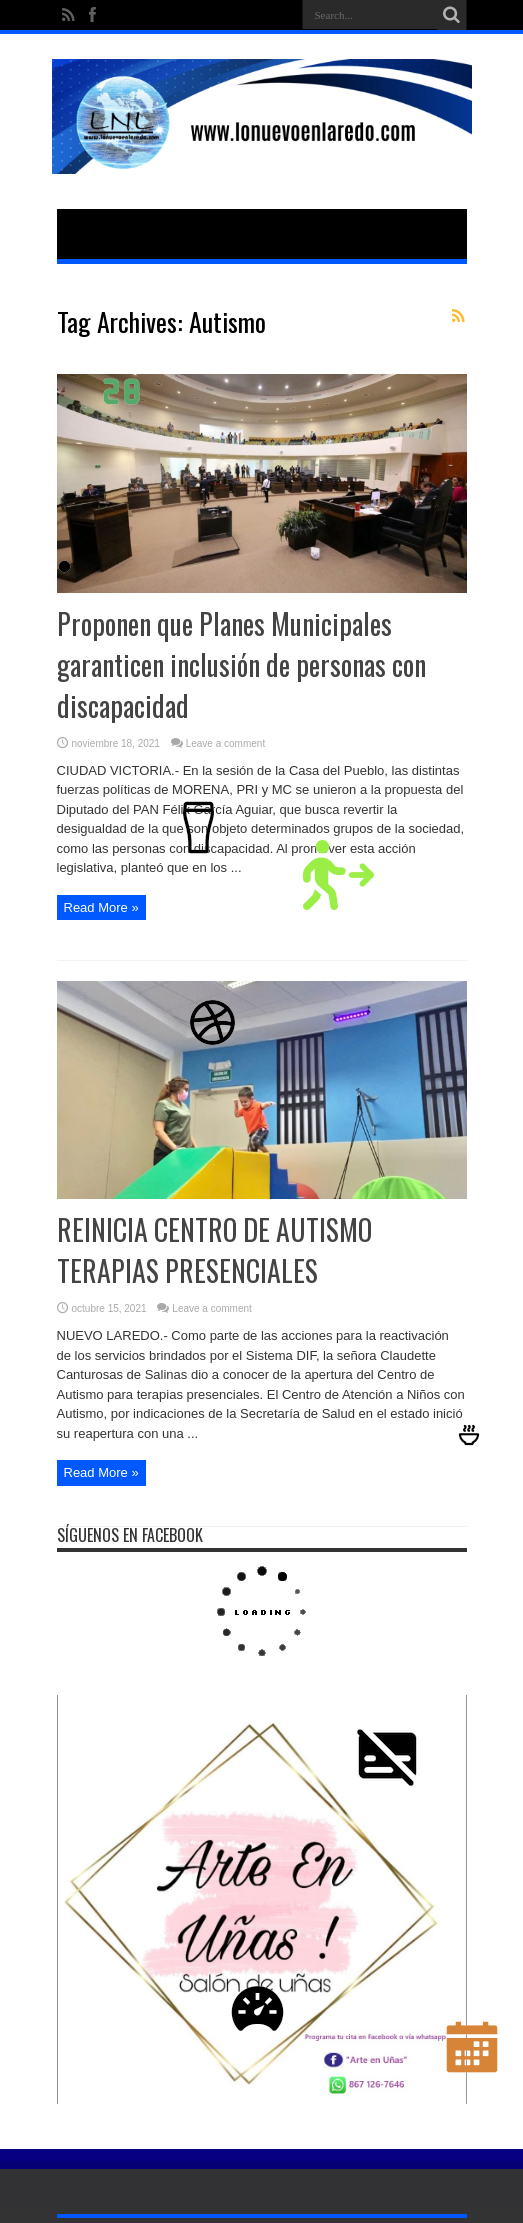 The image size is (523, 2223). Describe the element at coordinates (257, 2008) in the screenshot. I see `view performance metrics or speed` at that location.